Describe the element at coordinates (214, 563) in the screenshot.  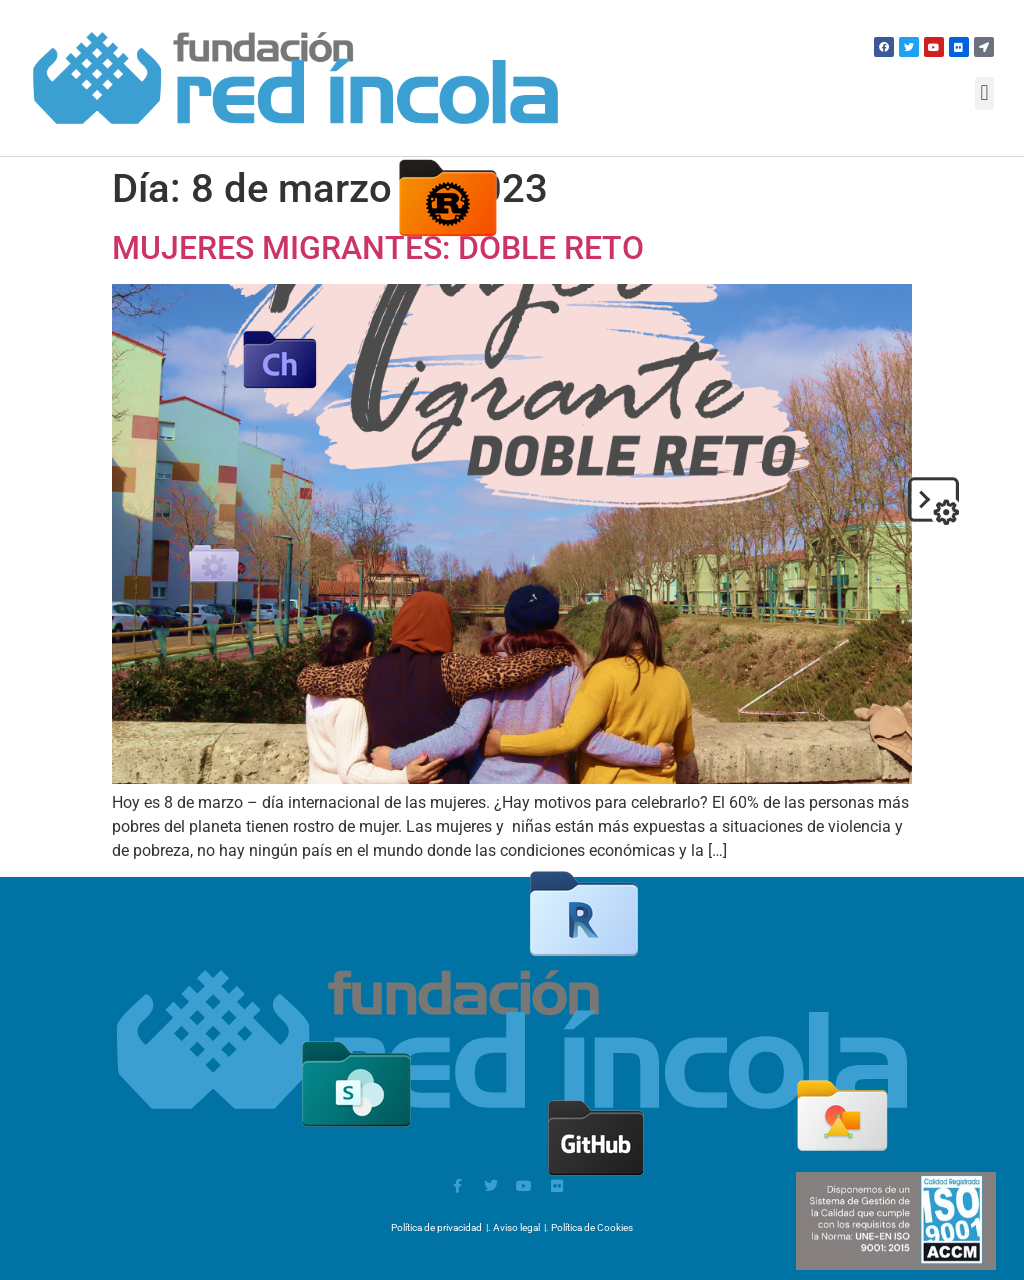
I see `access system settings or preferences folder` at that location.